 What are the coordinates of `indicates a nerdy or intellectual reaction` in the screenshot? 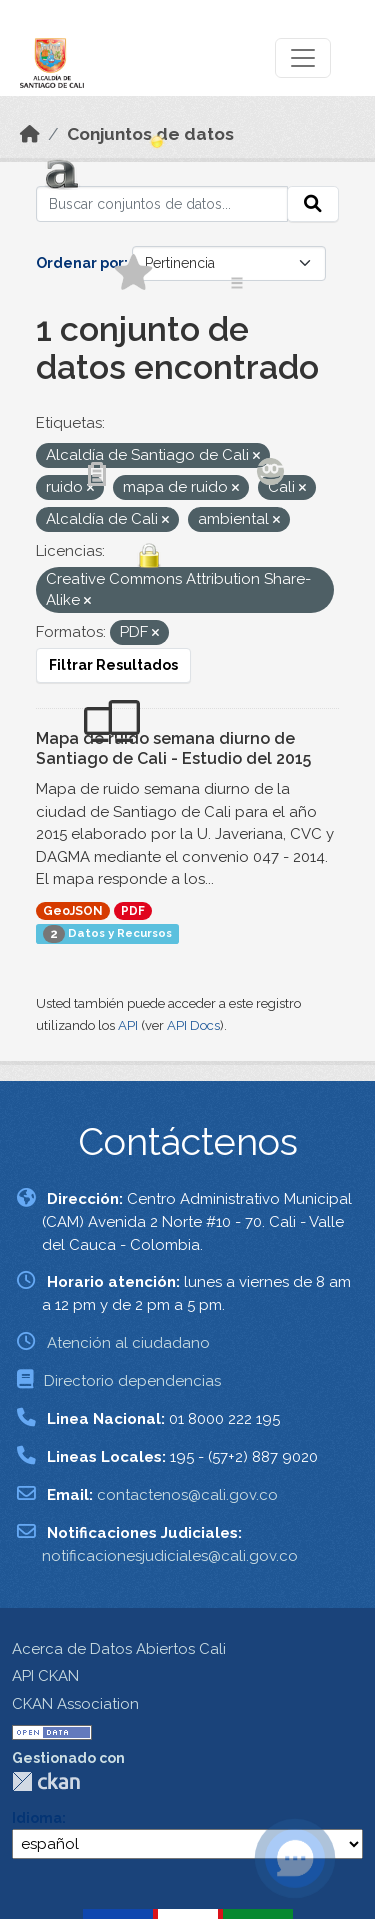 It's located at (270, 471).